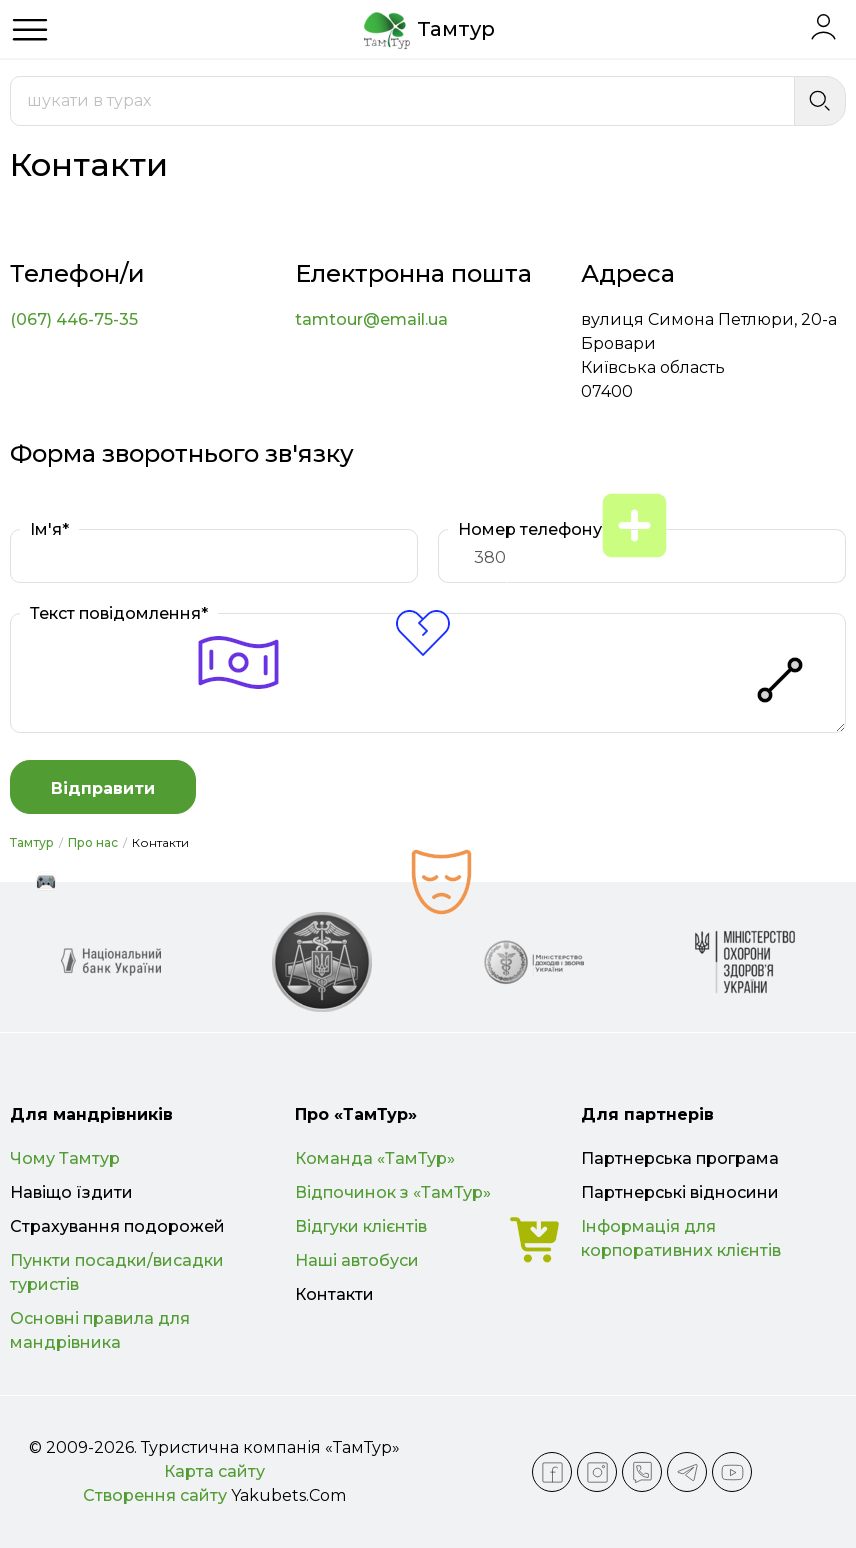 Image resolution: width=856 pixels, height=1548 pixels. Describe the element at coordinates (423, 631) in the screenshot. I see `unlike or remove from favorites` at that location.